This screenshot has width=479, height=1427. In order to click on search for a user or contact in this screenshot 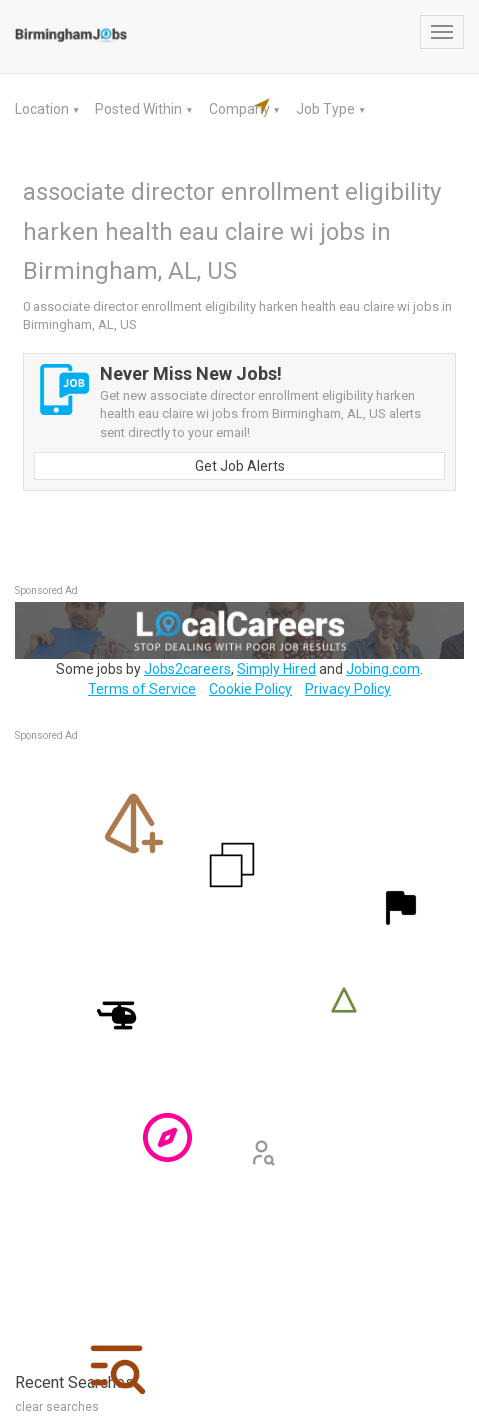, I will do `click(261, 1152)`.